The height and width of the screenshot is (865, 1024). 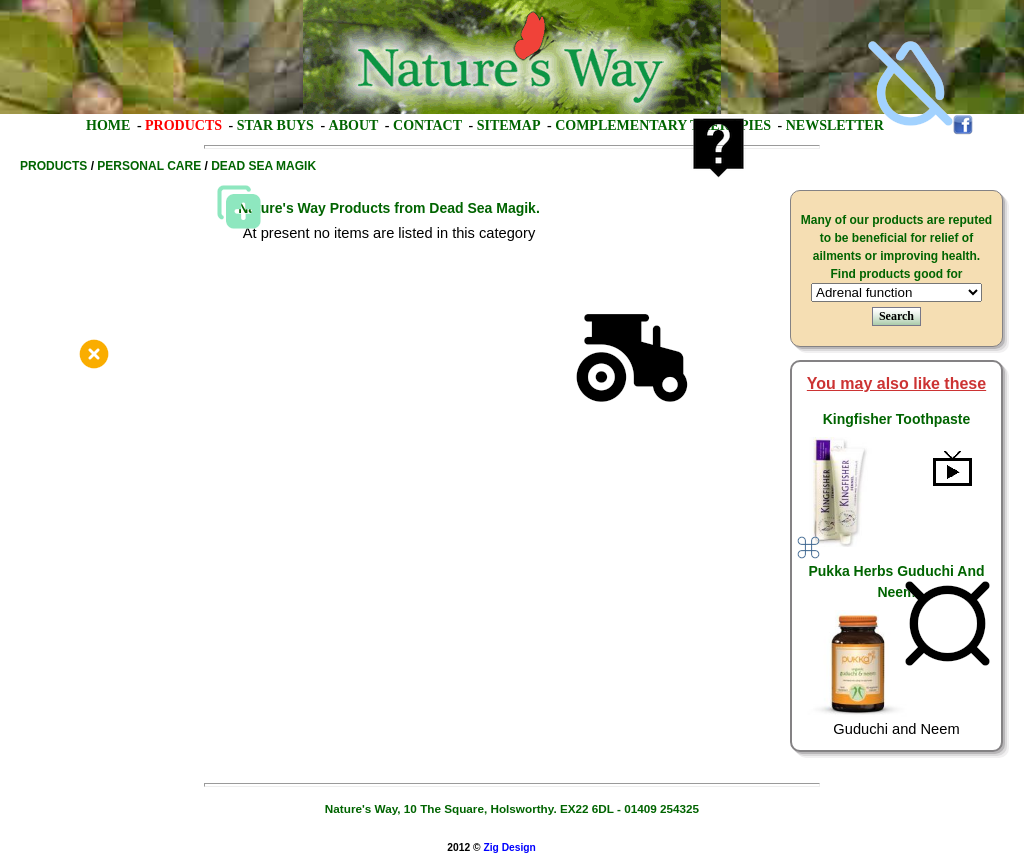 What do you see at coordinates (718, 146) in the screenshot?
I see `access live help or support chat` at bounding box center [718, 146].